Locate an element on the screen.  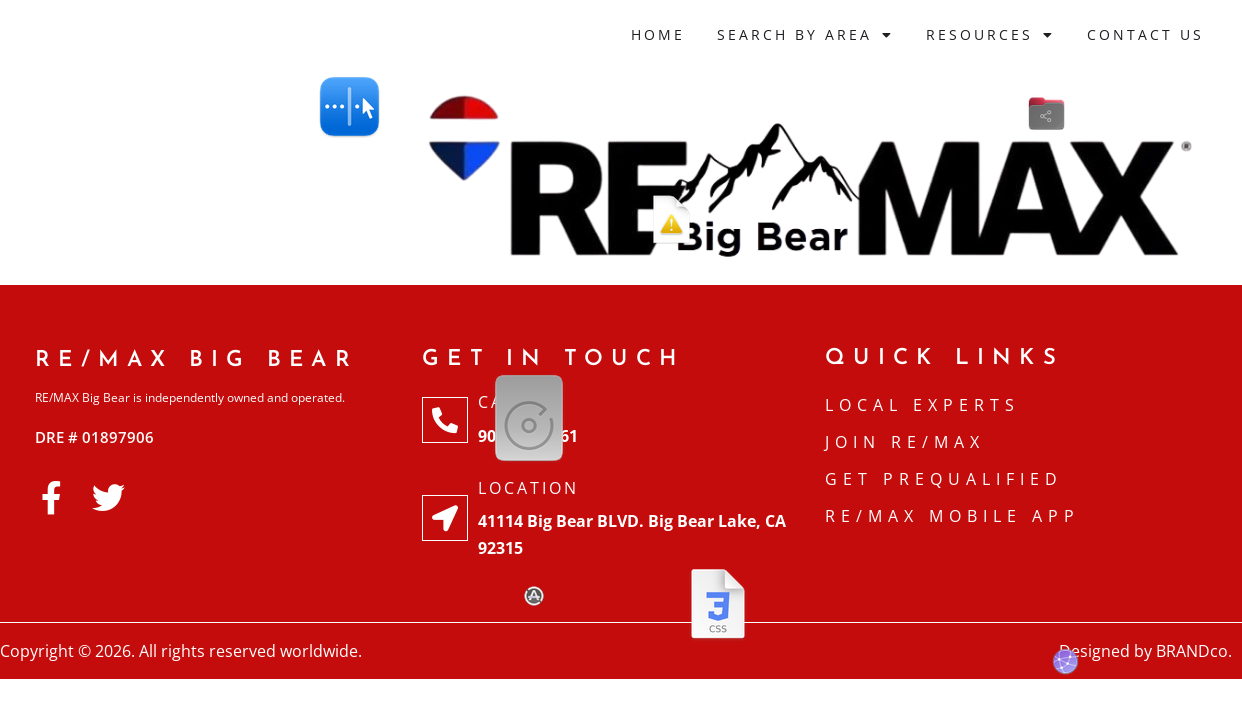
check for system software updates is located at coordinates (534, 596).